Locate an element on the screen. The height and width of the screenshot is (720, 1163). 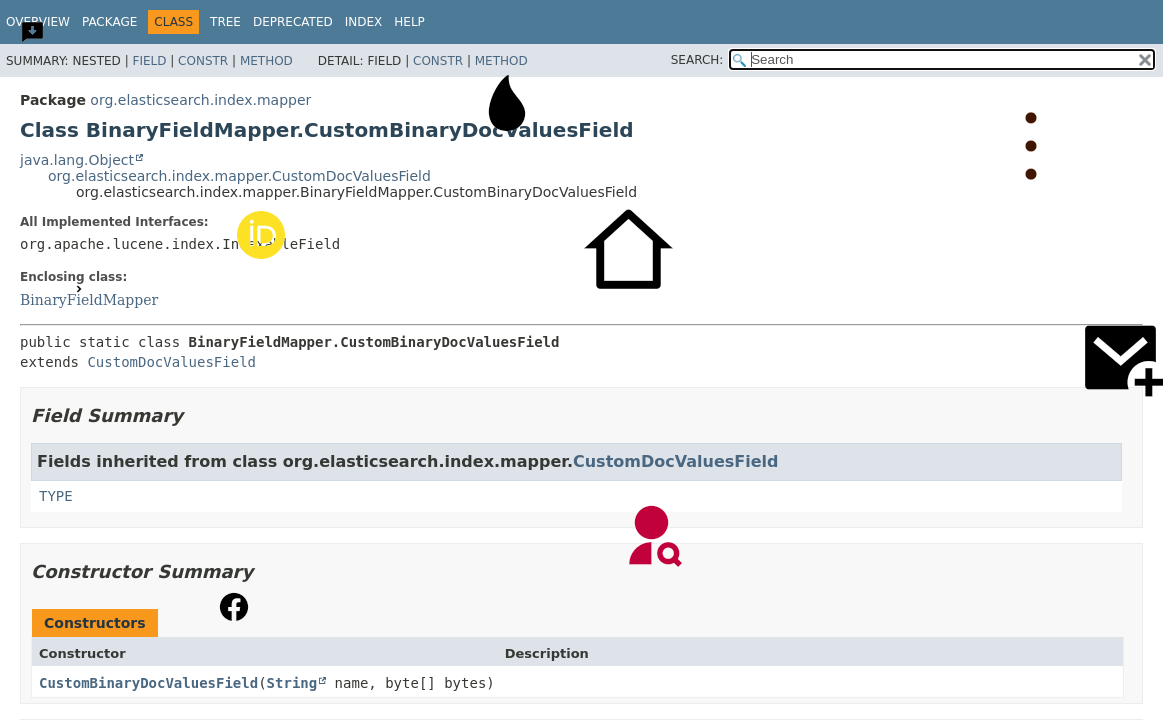
download chat history is located at coordinates (32, 31).